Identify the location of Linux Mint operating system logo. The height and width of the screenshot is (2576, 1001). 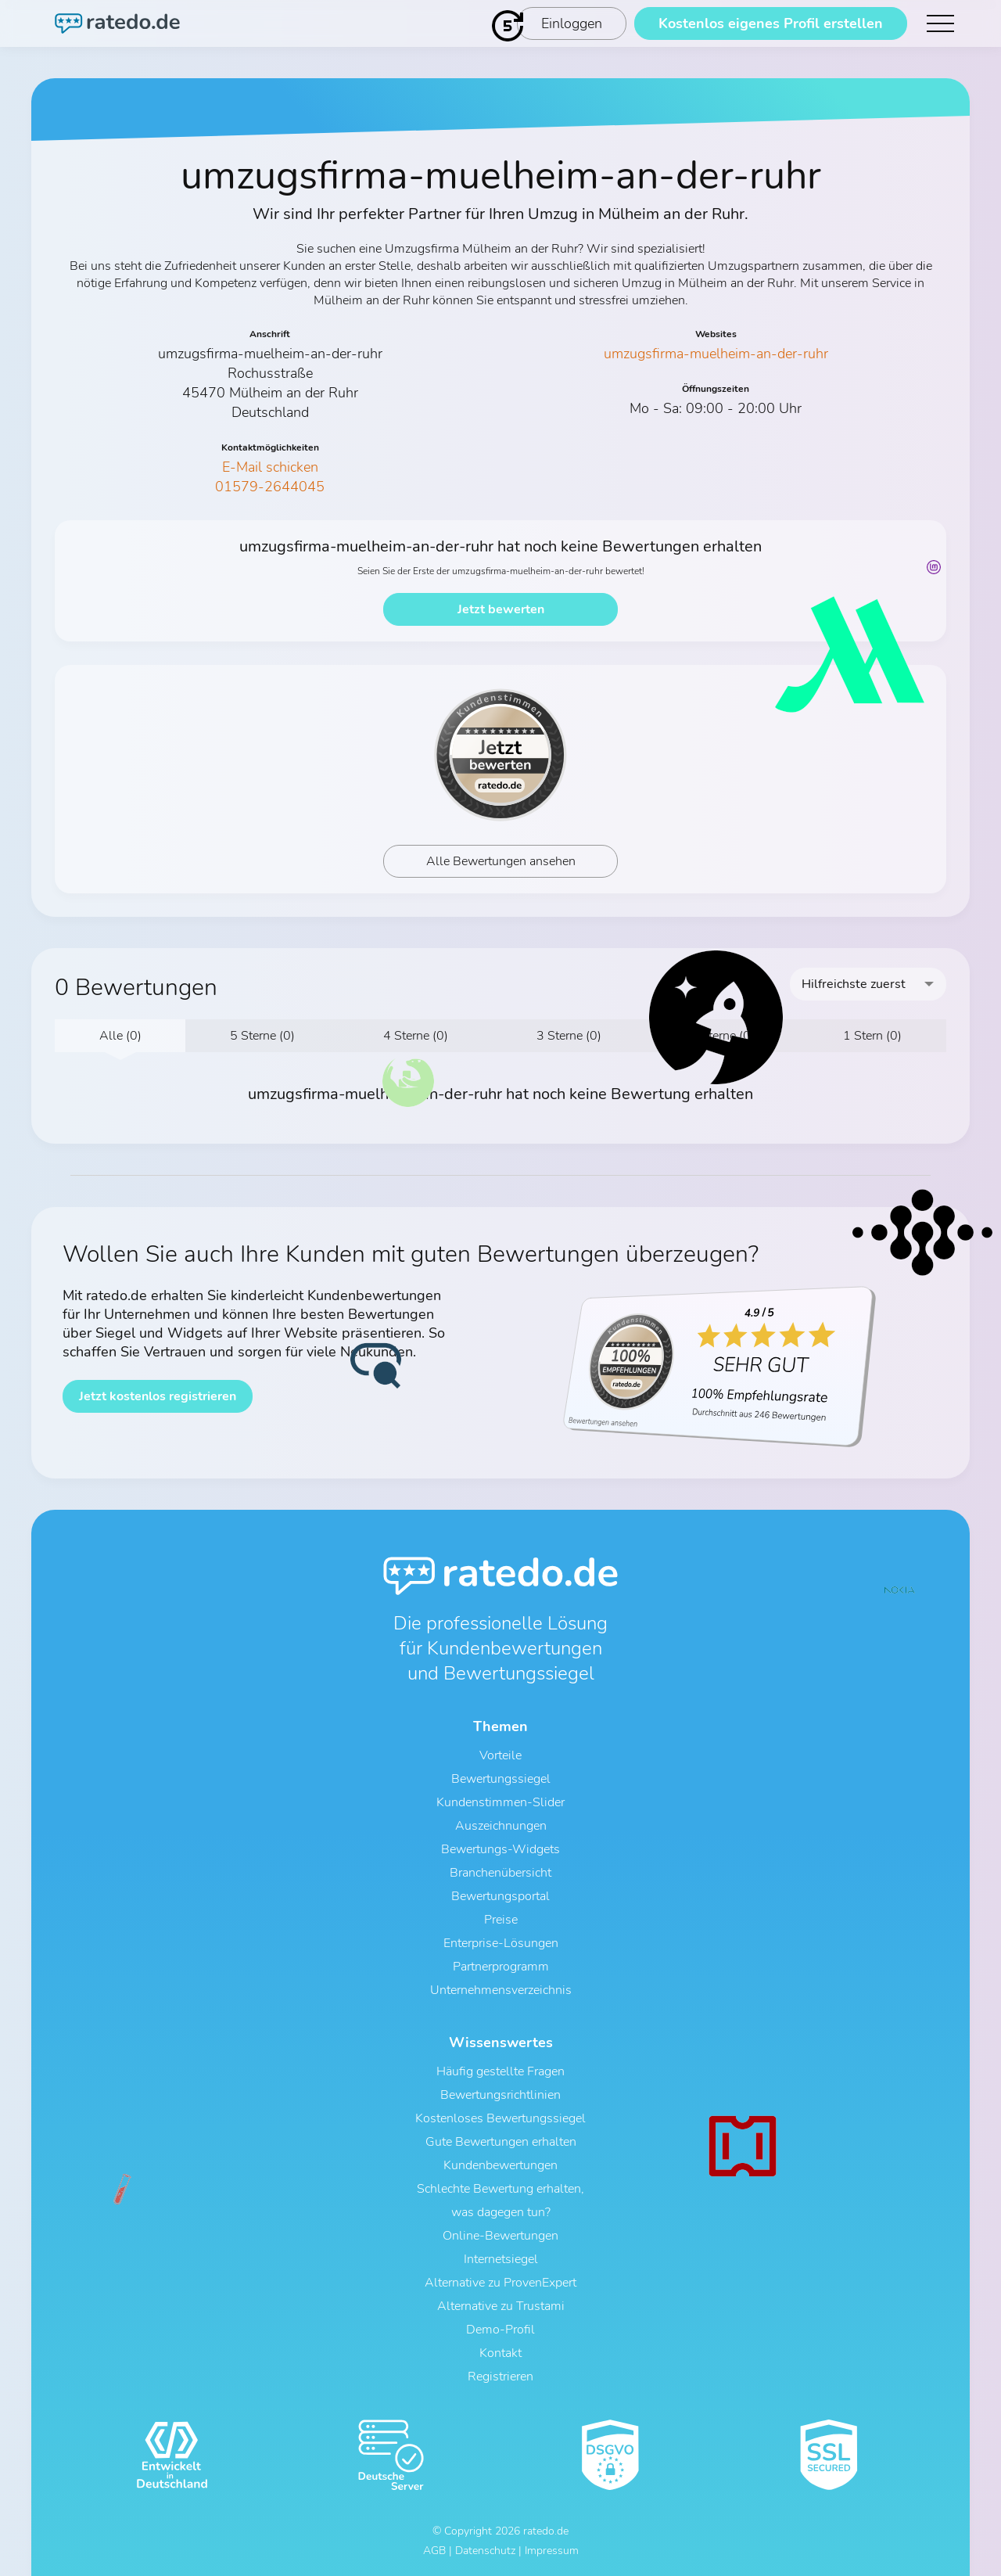
(934, 567).